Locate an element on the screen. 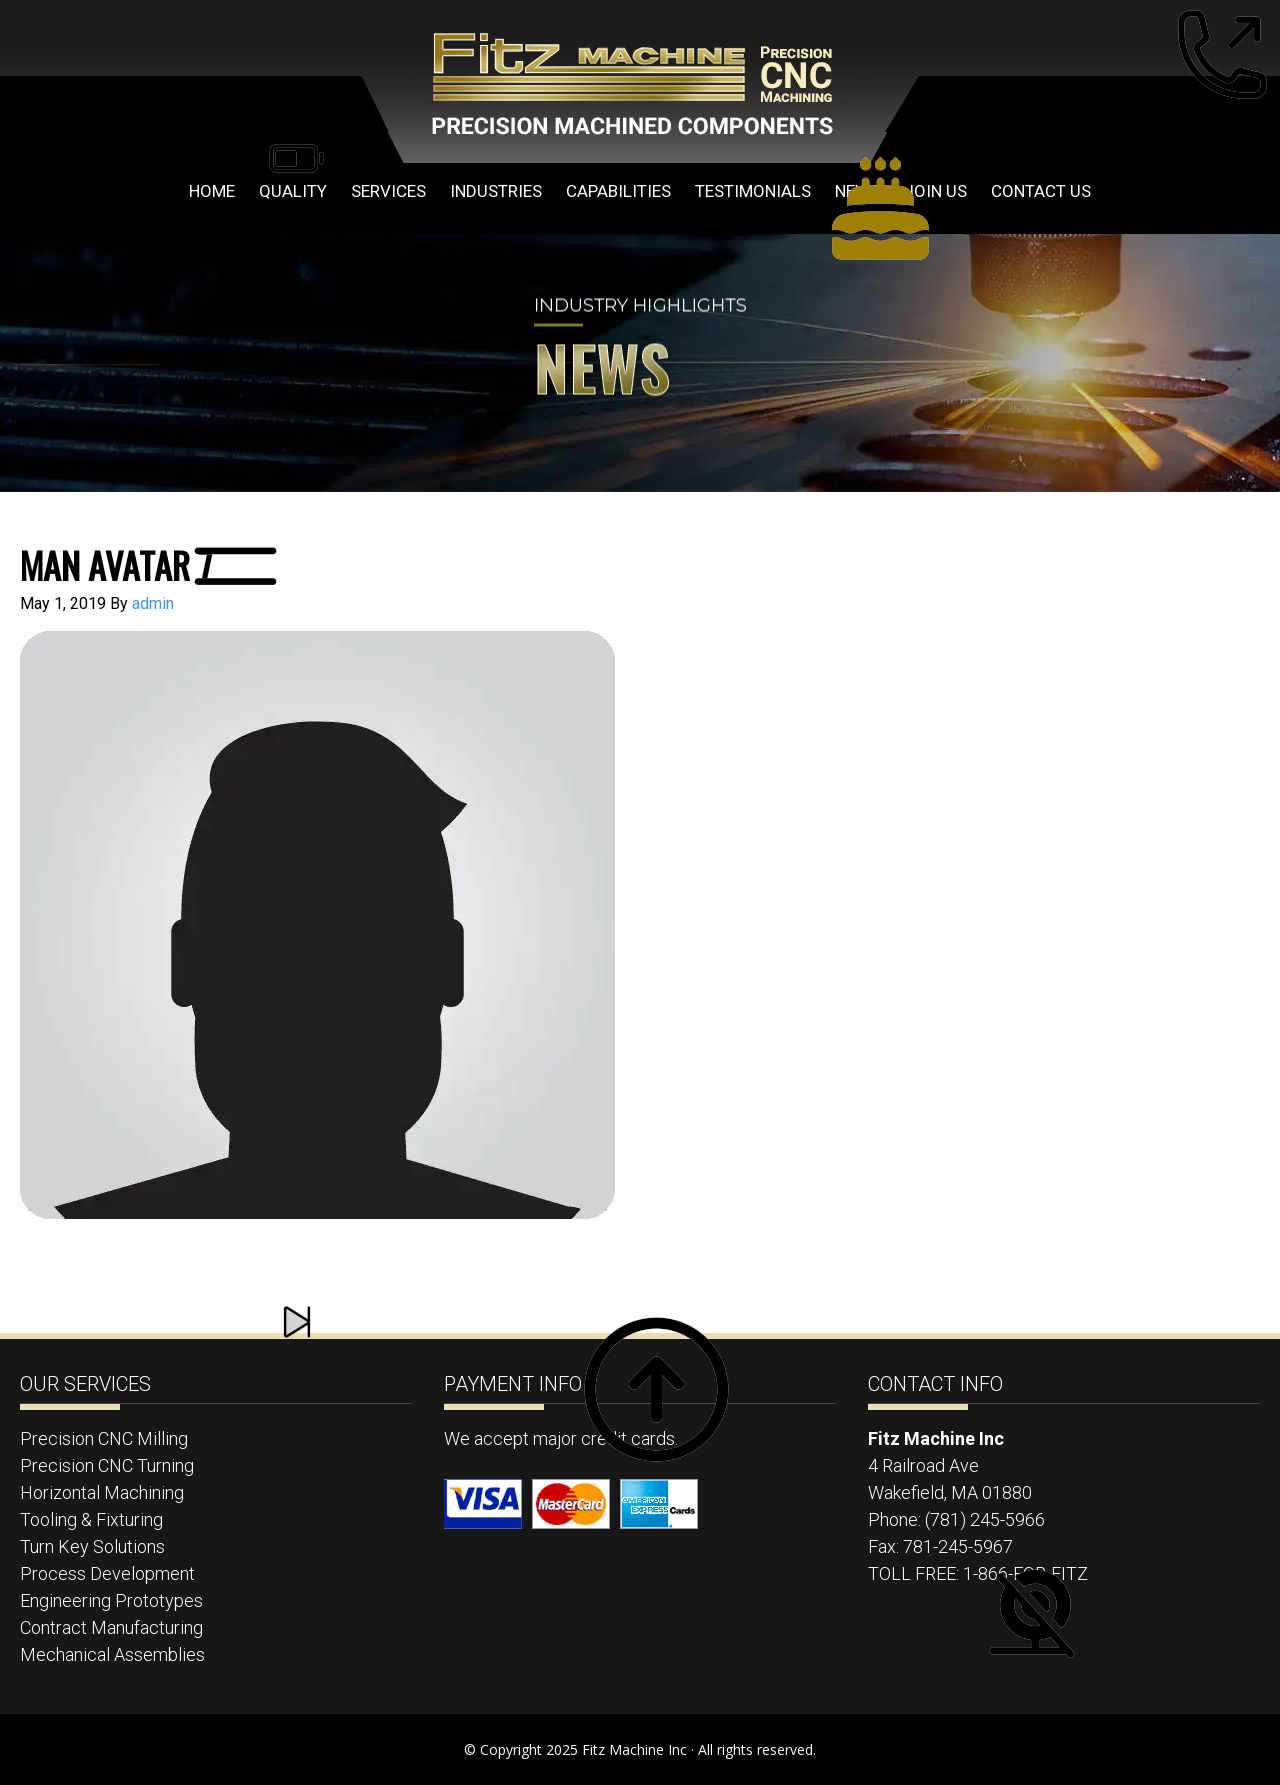 This screenshot has width=1280, height=1785. skip to the next track is located at coordinates (297, 1322).